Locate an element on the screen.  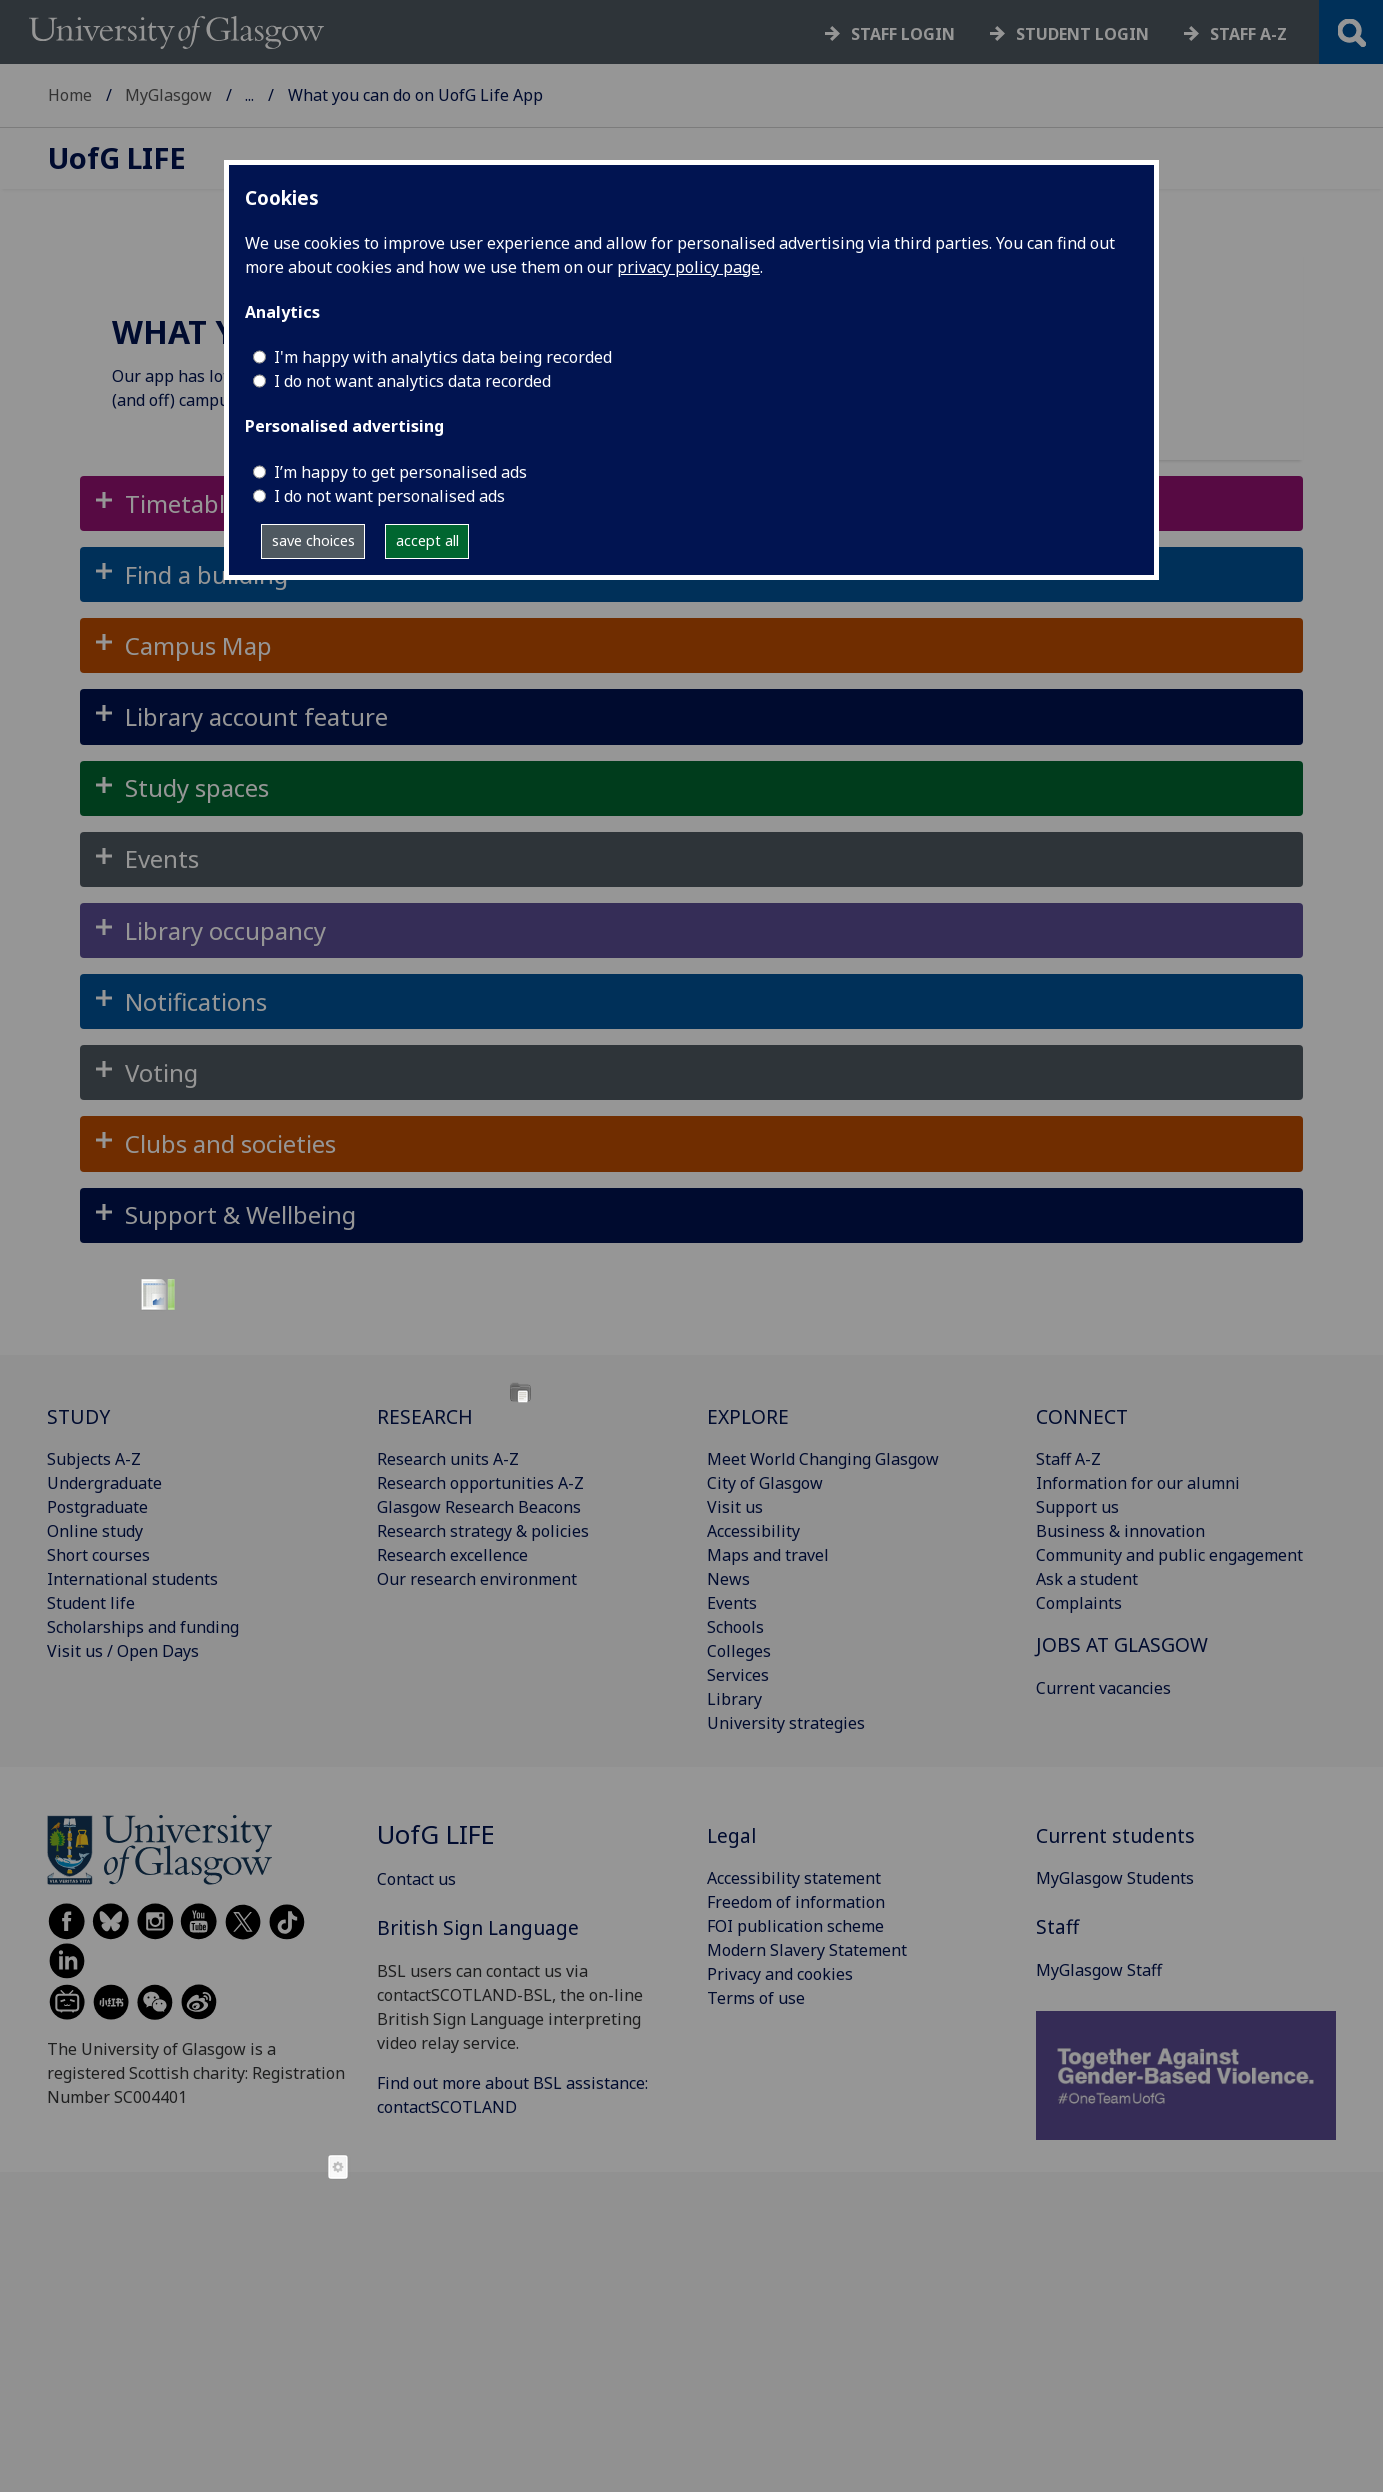
a desktop application shortcut file is located at coordinates (338, 2167).